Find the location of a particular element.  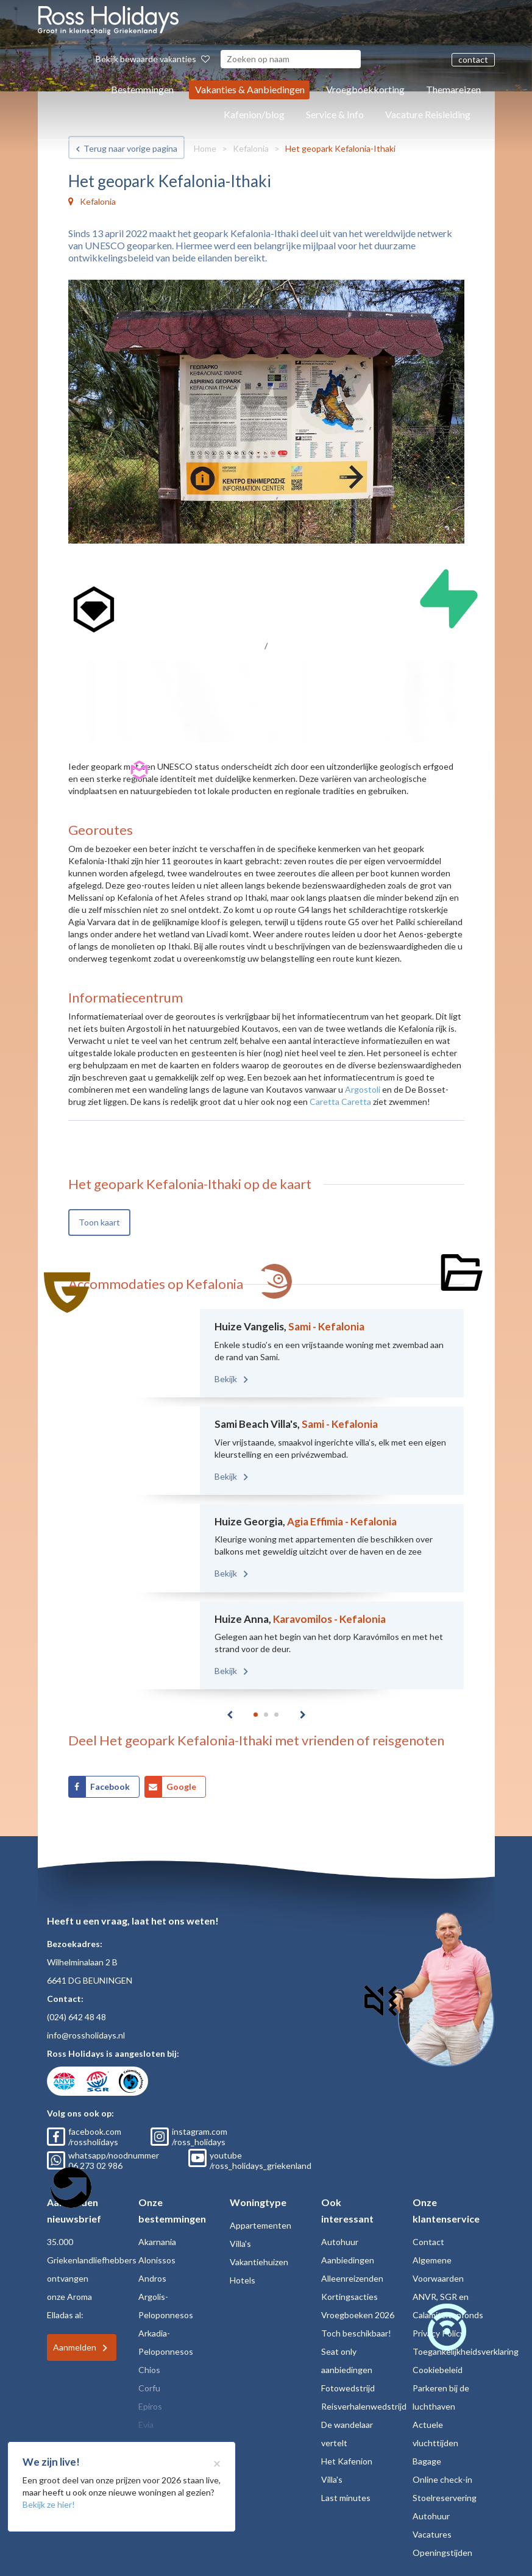

visit portableapps.com website is located at coordinates (71, 2187).